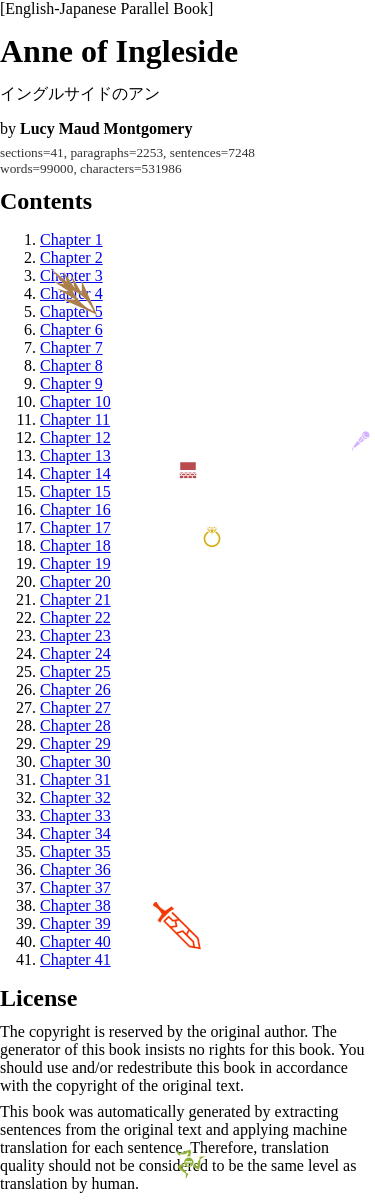 This screenshot has width=375, height=1200. I want to click on sicilian cultural or regional symbol, so click(190, 1164).